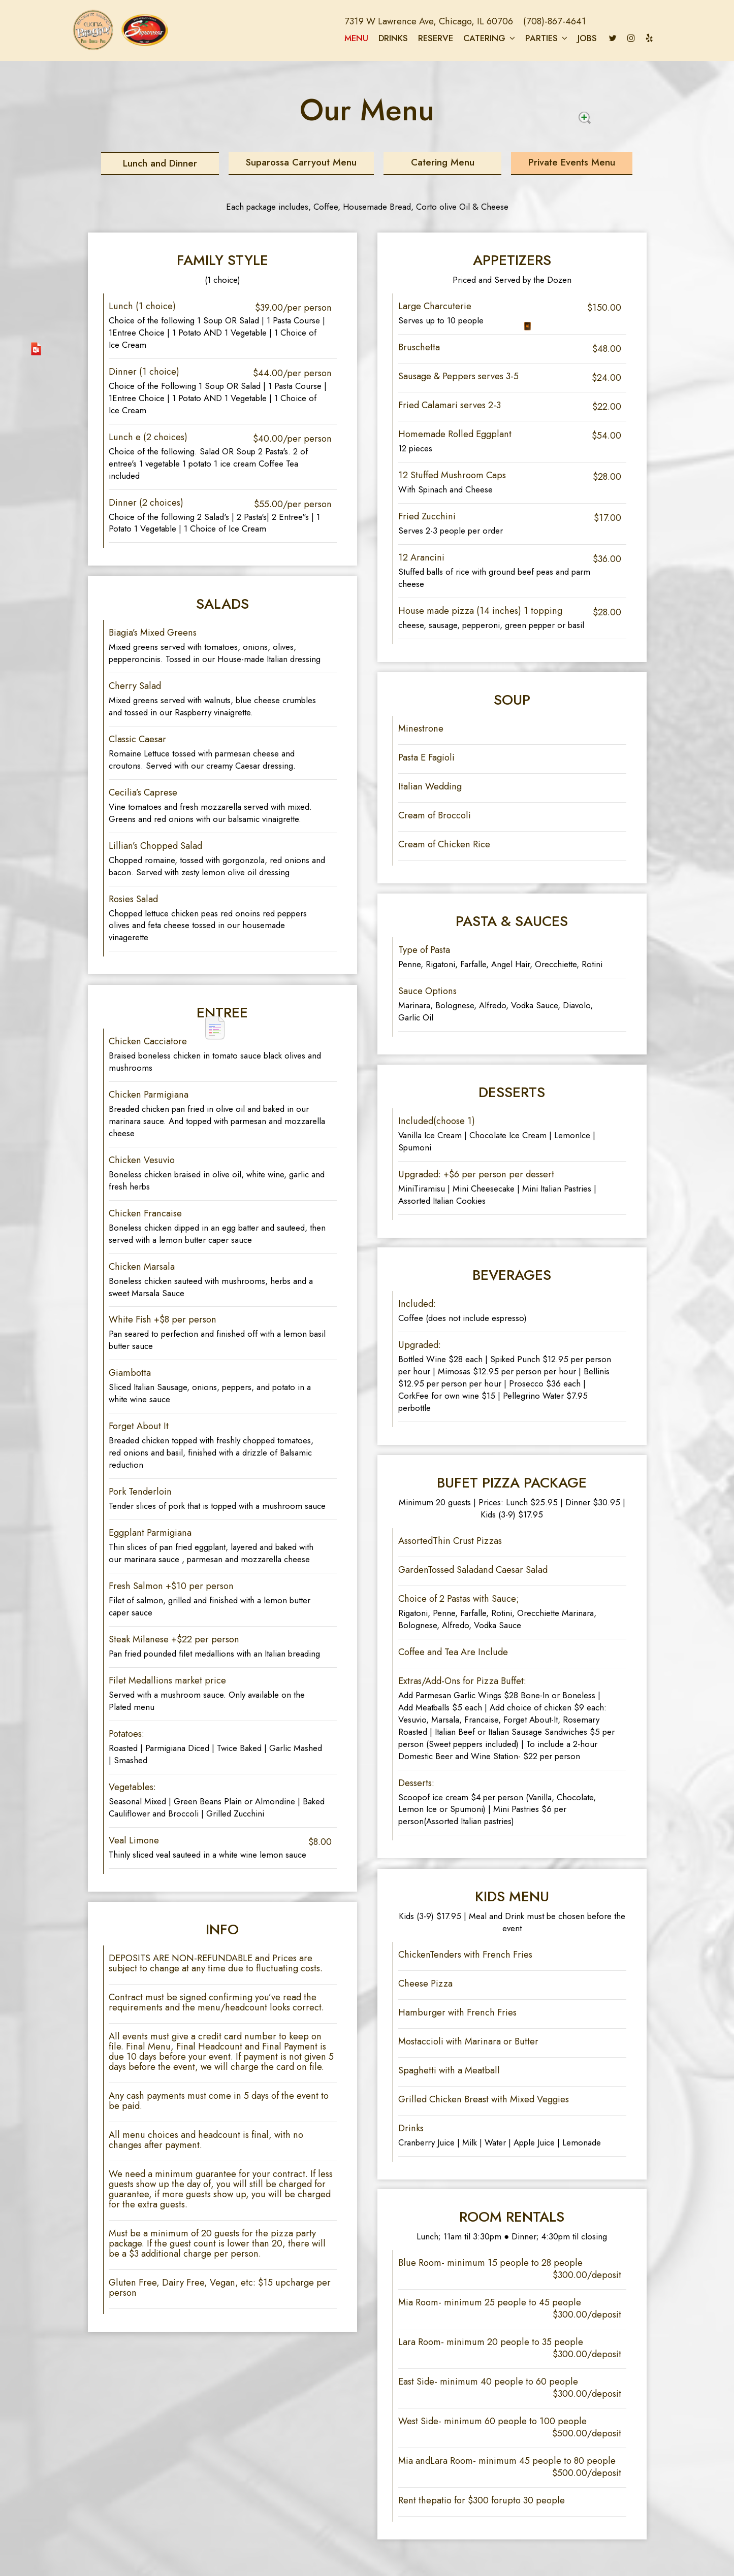 This screenshot has height=2576, width=734. I want to click on a script or code file, so click(215, 1028).